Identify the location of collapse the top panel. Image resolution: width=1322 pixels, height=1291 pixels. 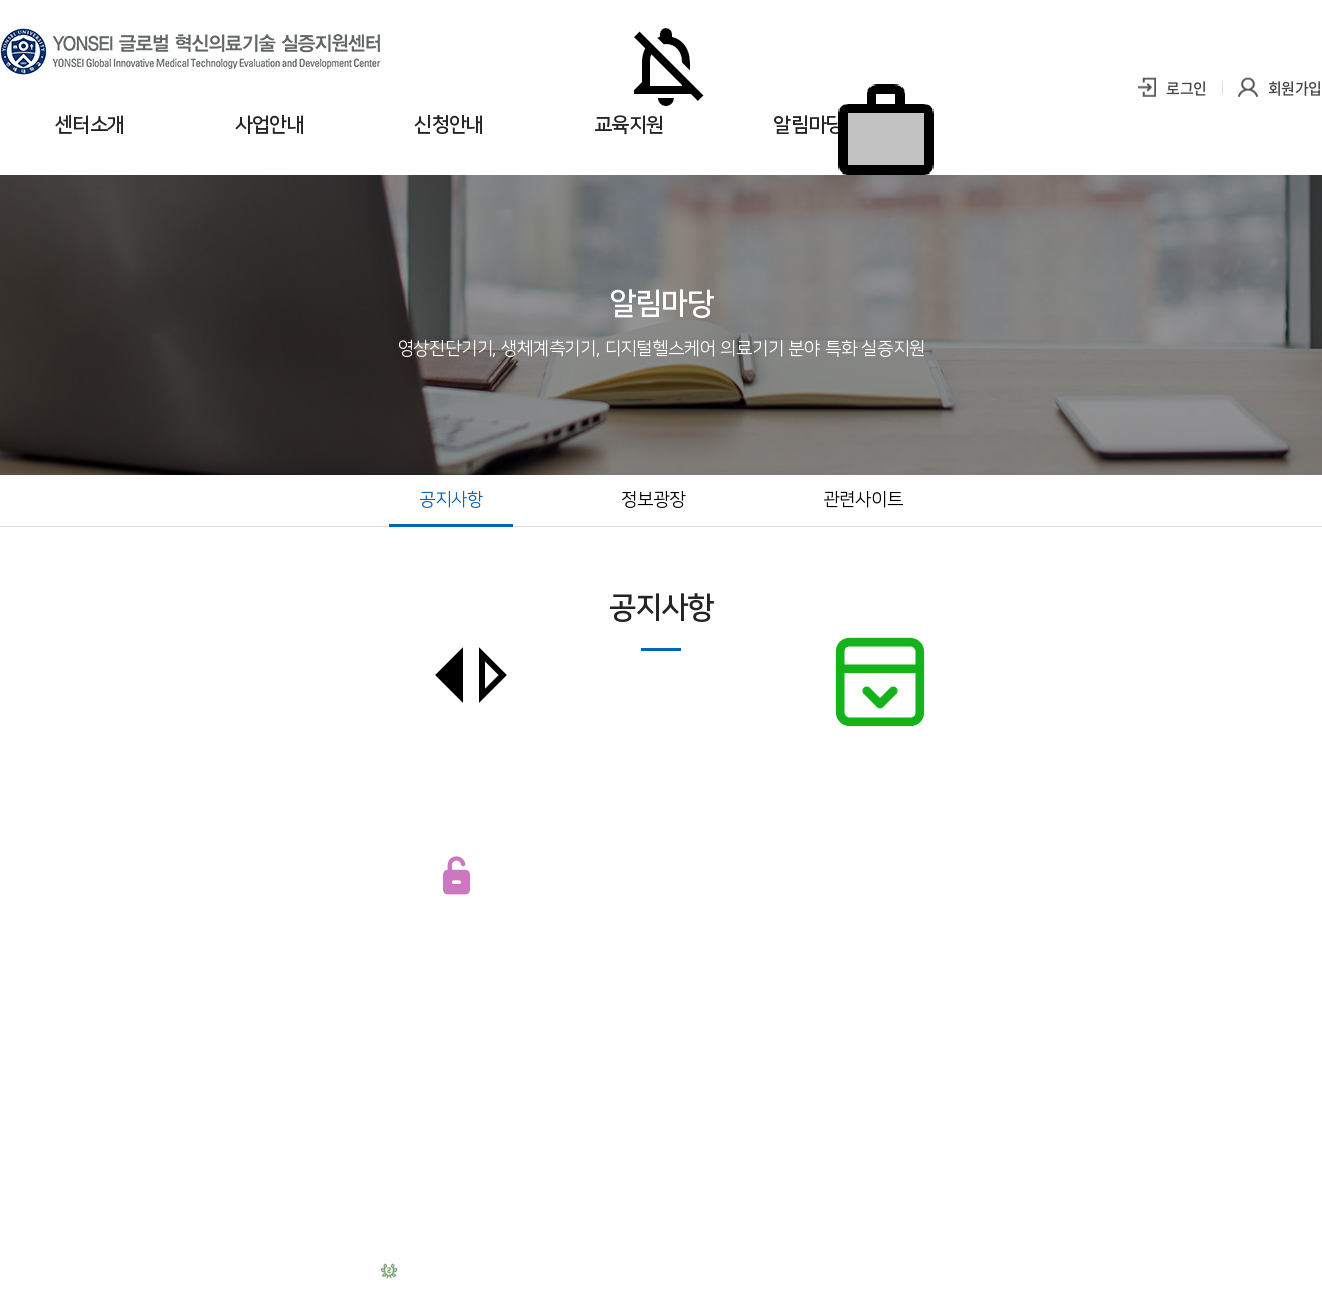
(880, 682).